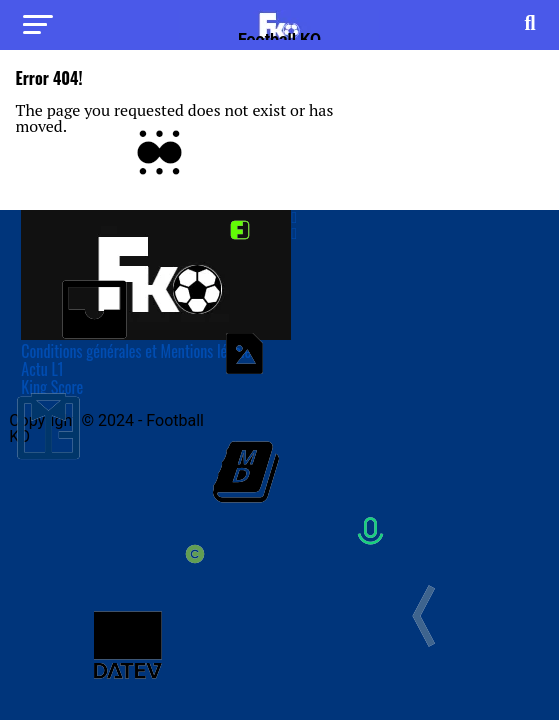 The height and width of the screenshot is (720, 559). Describe the element at coordinates (370, 531) in the screenshot. I see `tap to start voice recording` at that location.